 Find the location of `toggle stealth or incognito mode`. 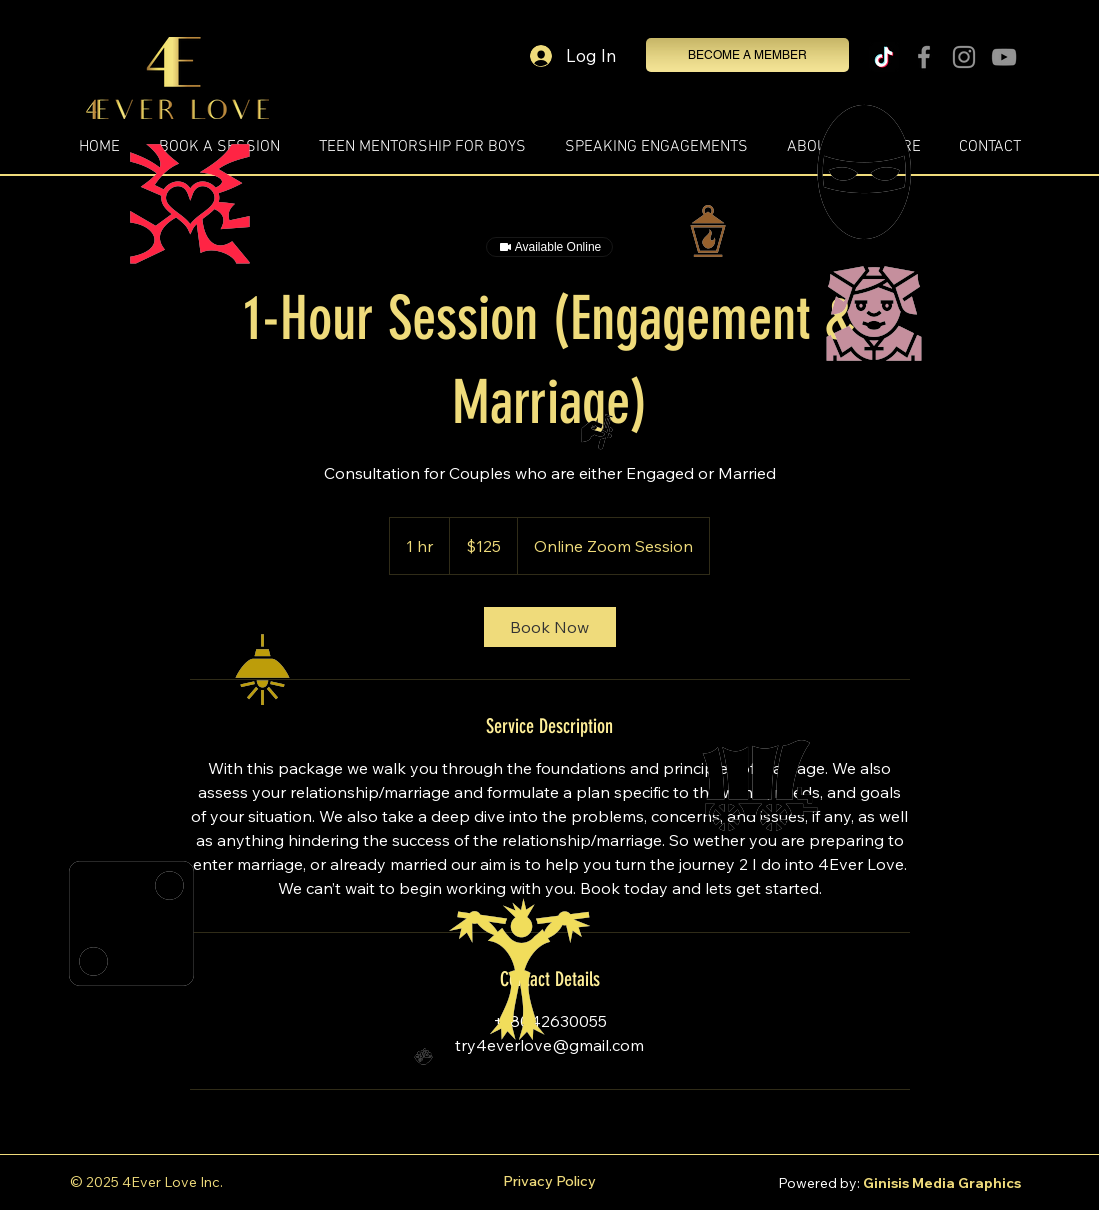

toggle stealth or incognito mode is located at coordinates (864, 171).